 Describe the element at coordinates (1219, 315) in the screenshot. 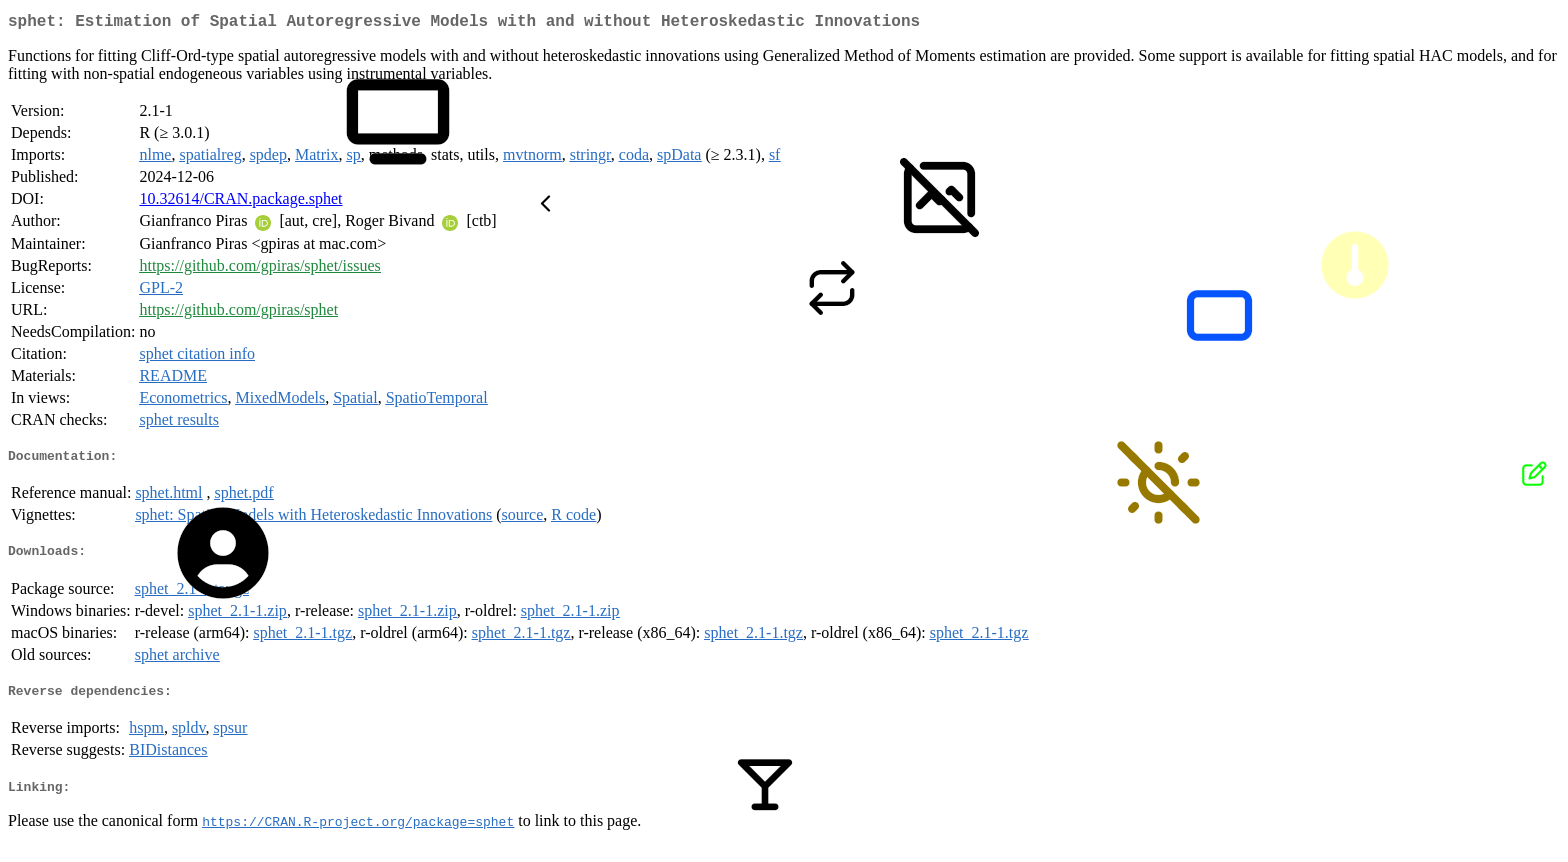

I see `switch to landscape orientation` at that location.